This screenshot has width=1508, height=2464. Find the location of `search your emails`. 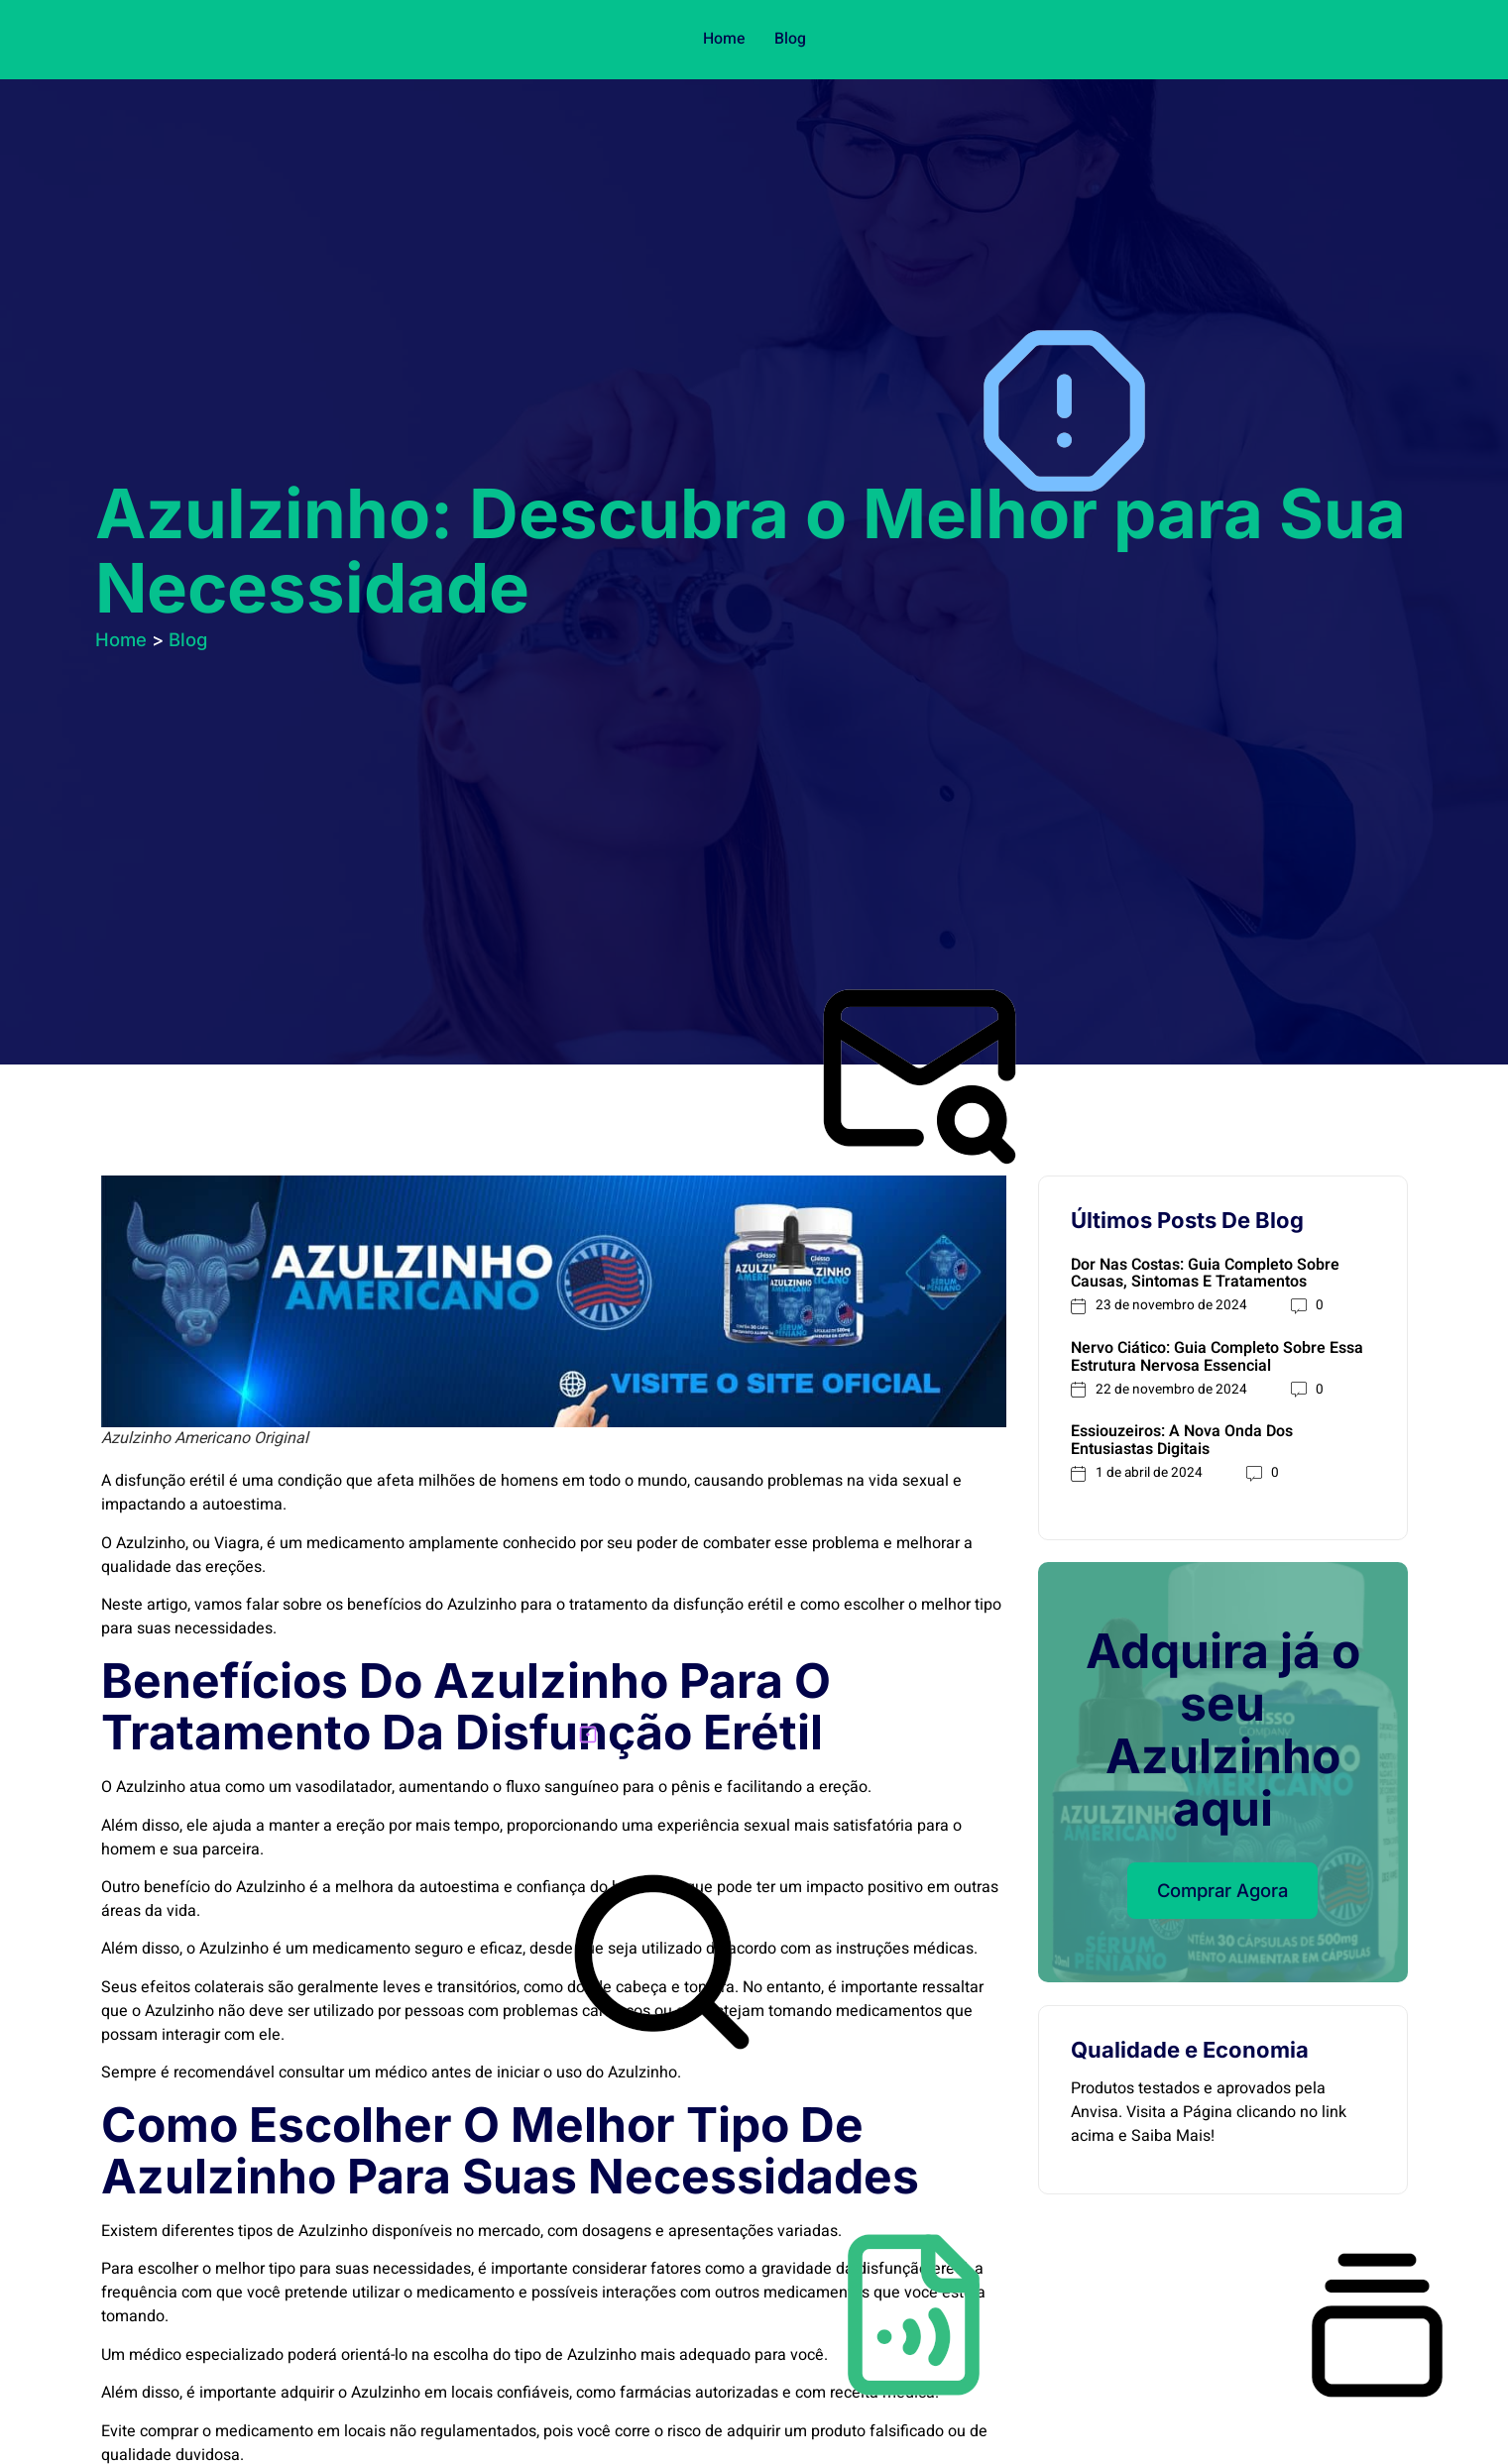

search your emails is located at coordinates (919, 1067).